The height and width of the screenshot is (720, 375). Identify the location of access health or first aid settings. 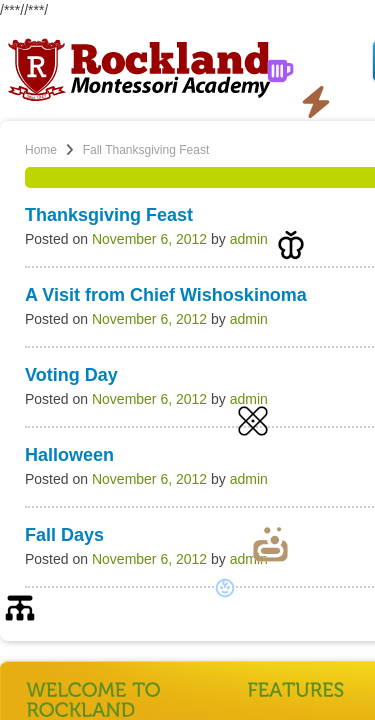
(253, 421).